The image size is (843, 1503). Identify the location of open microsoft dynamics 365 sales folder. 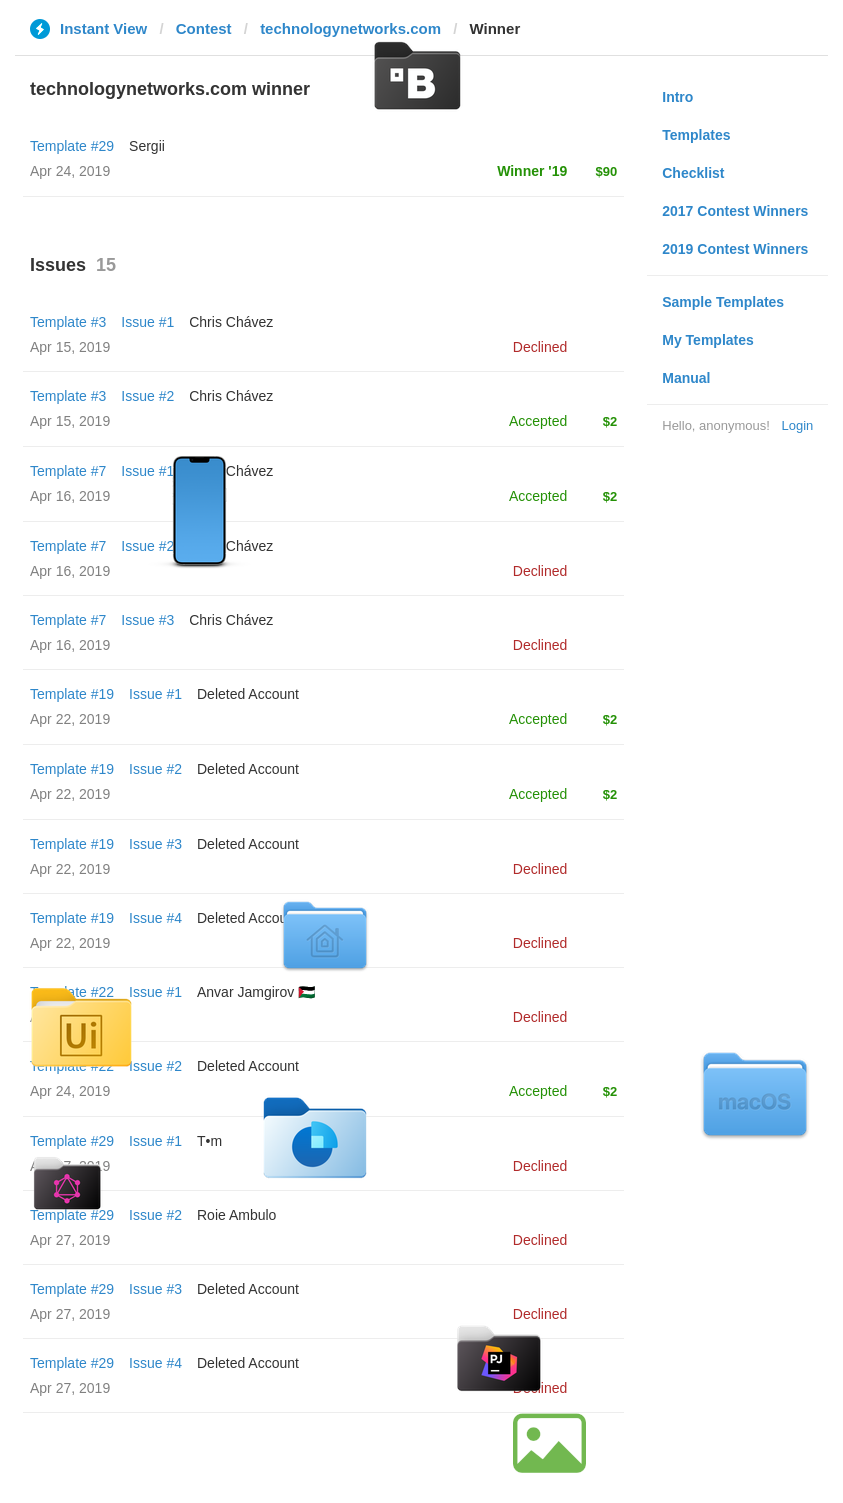
(314, 1140).